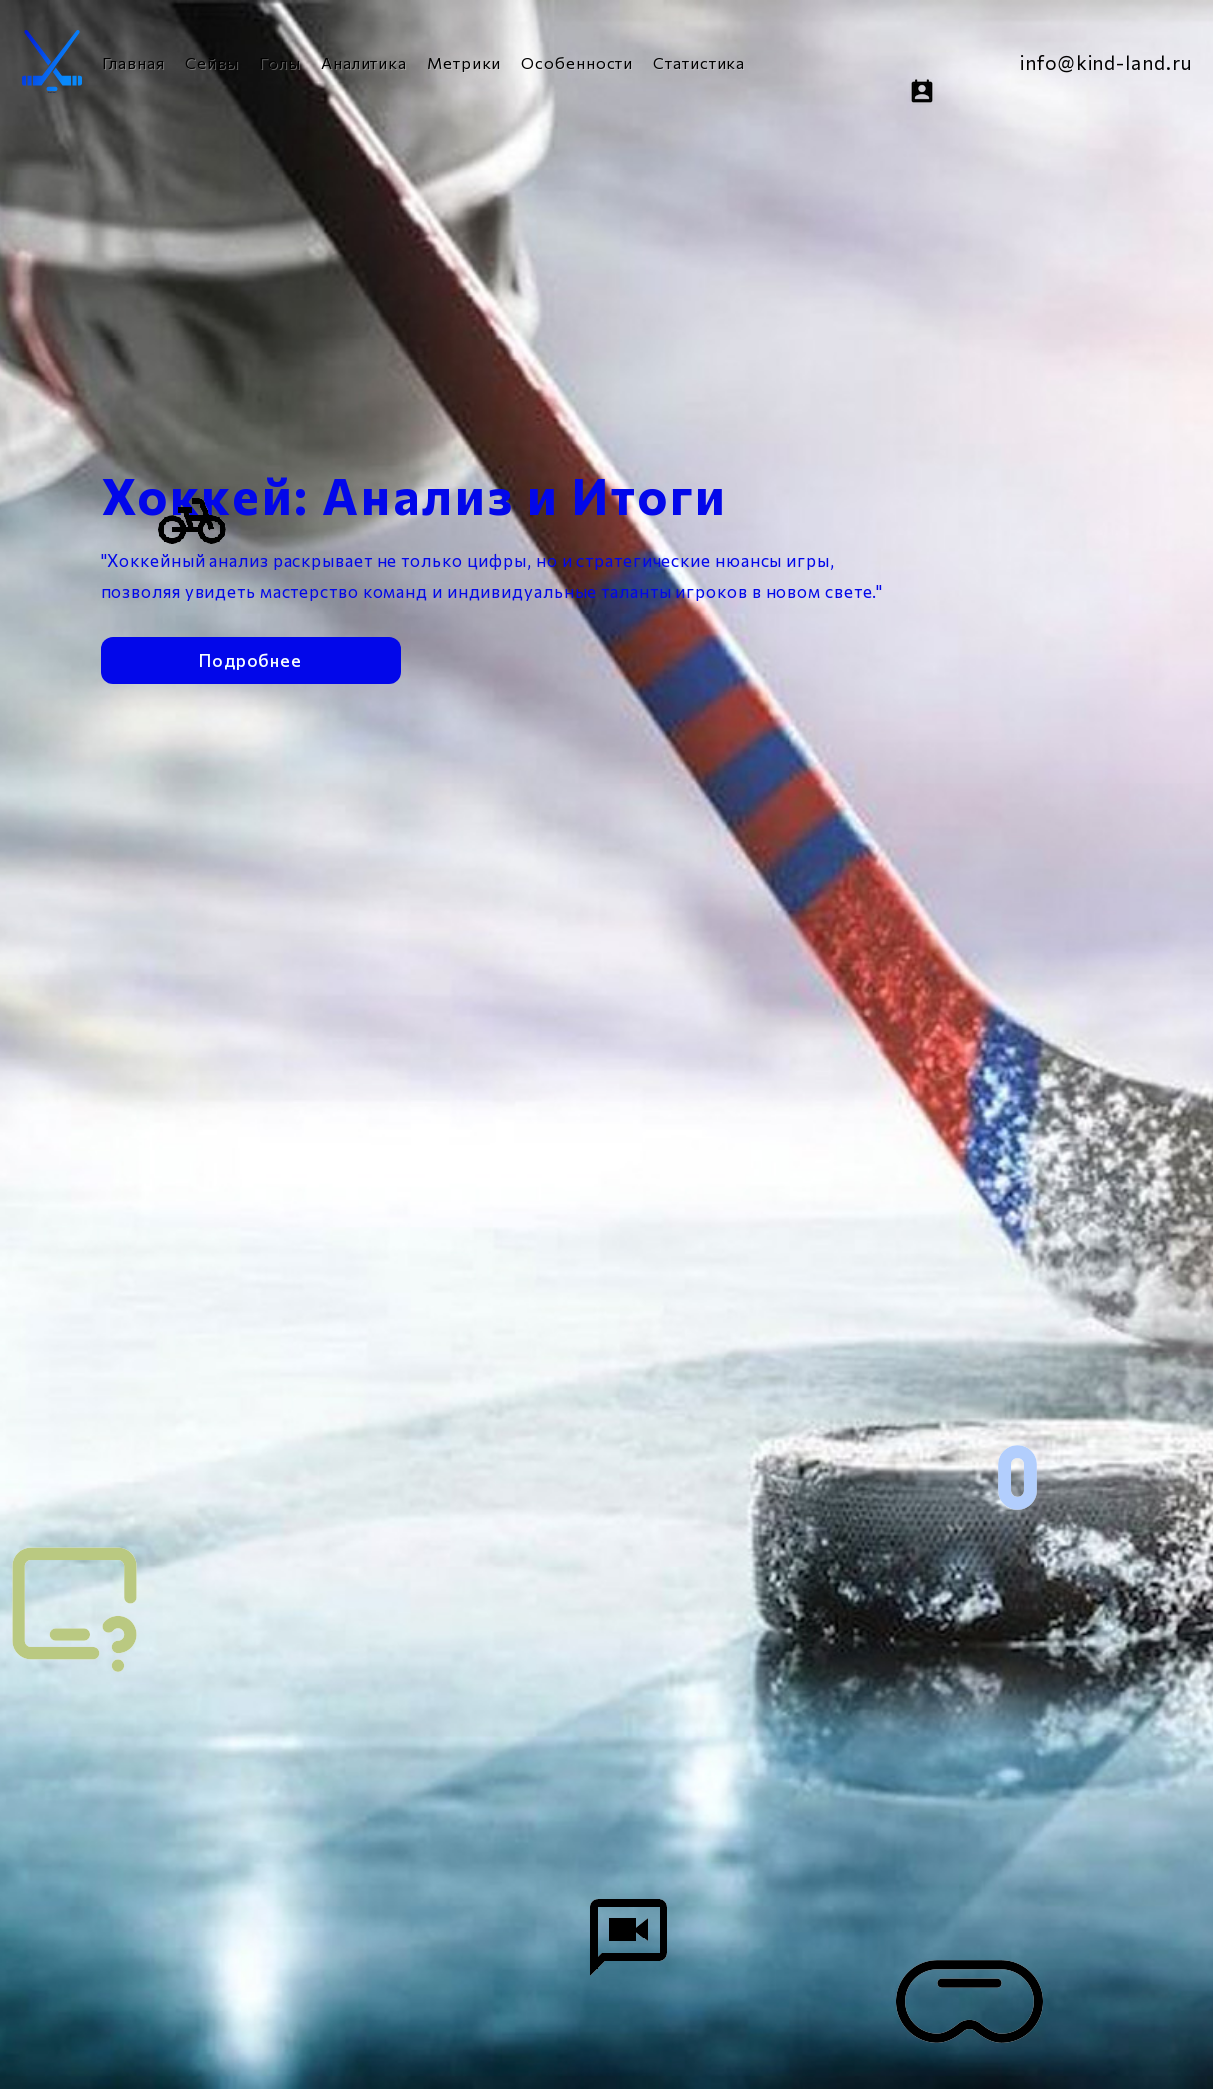  Describe the element at coordinates (969, 2001) in the screenshot. I see `access virtual reality or VR settings` at that location.